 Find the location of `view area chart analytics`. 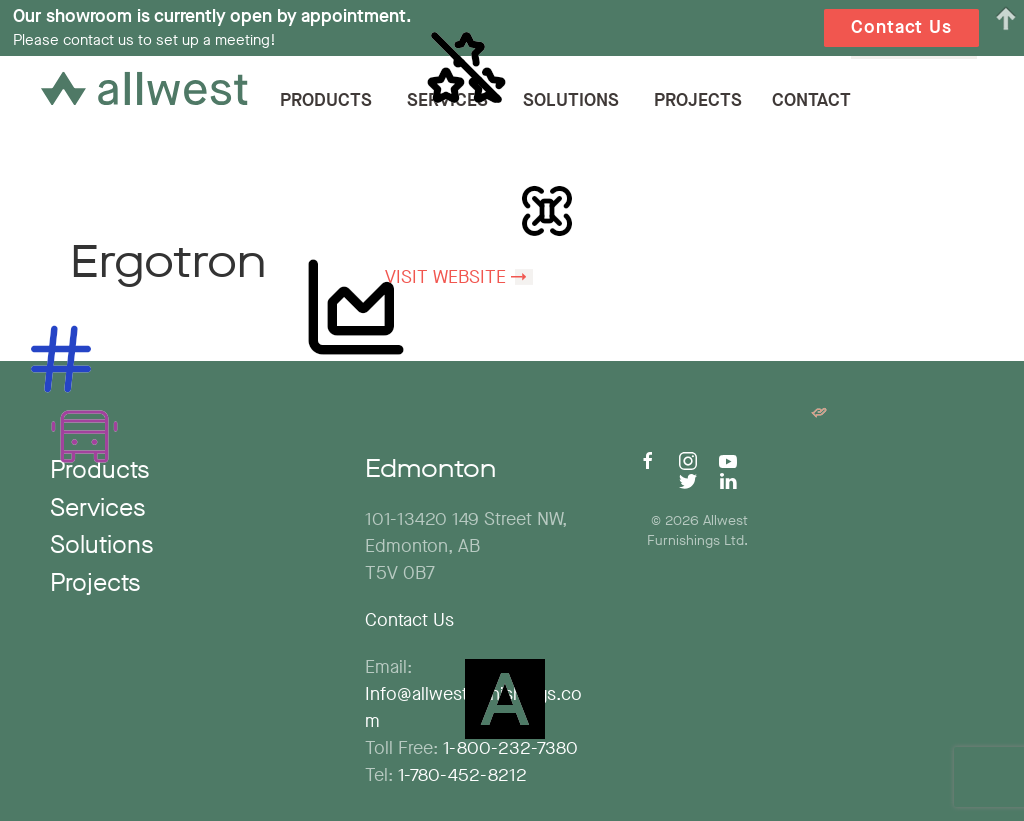

view area chart analytics is located at coordinates (356, 307).